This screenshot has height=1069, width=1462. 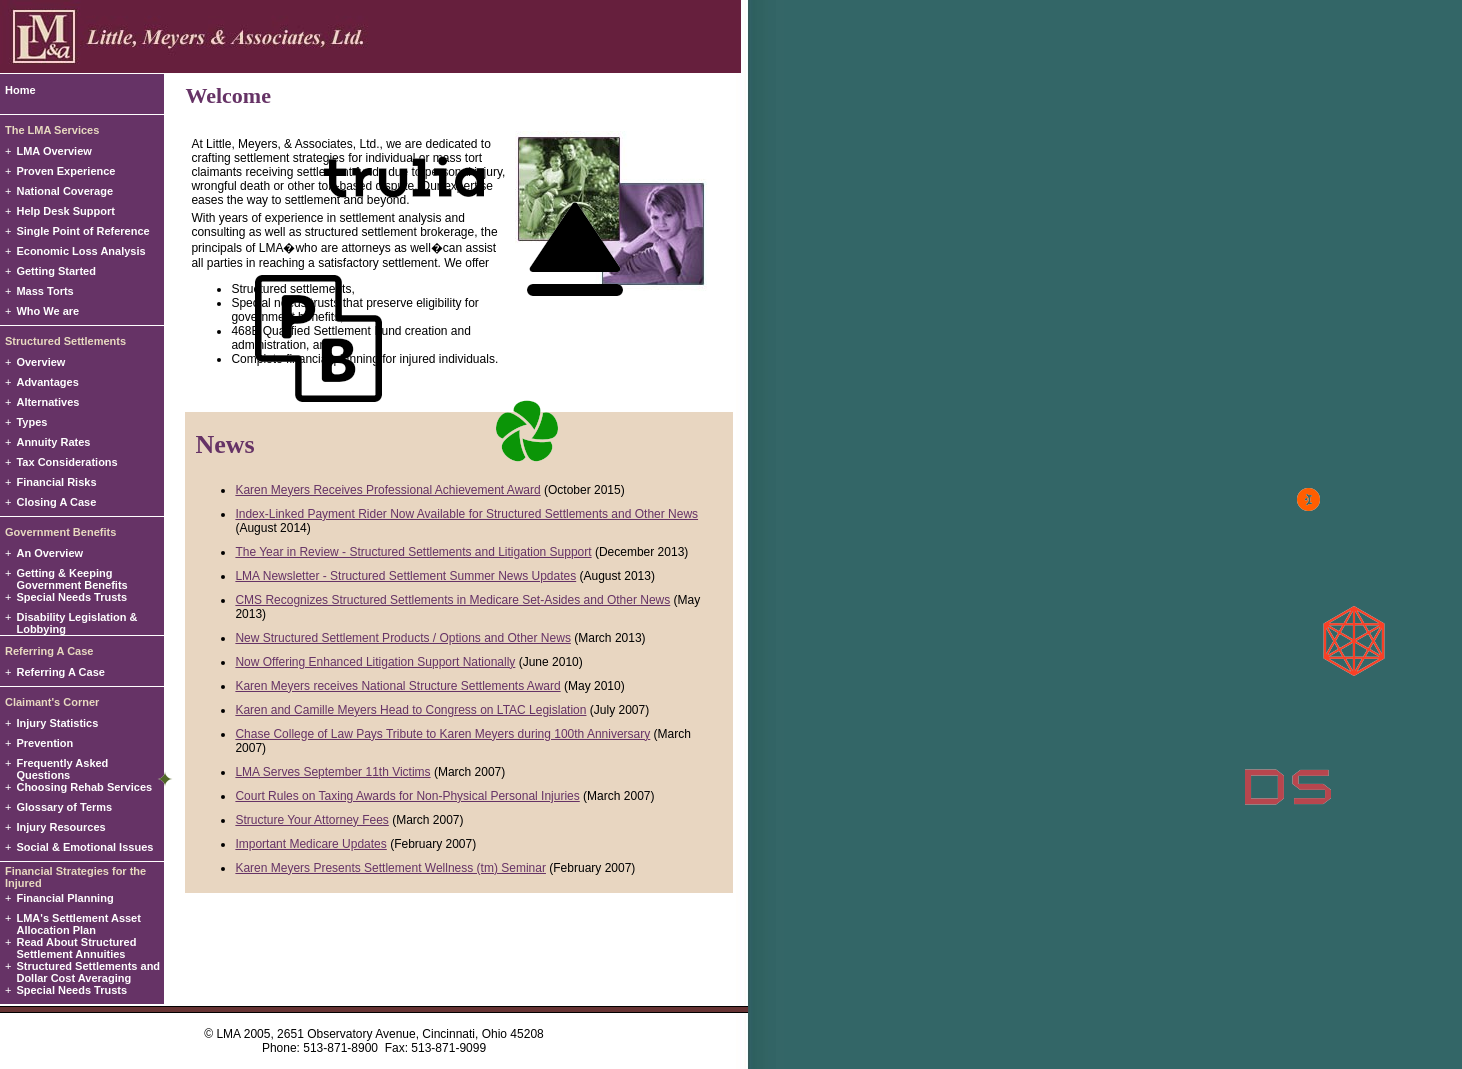 I want to click on pocketbase logo - open-source backend service, so click(x=318, y=338).